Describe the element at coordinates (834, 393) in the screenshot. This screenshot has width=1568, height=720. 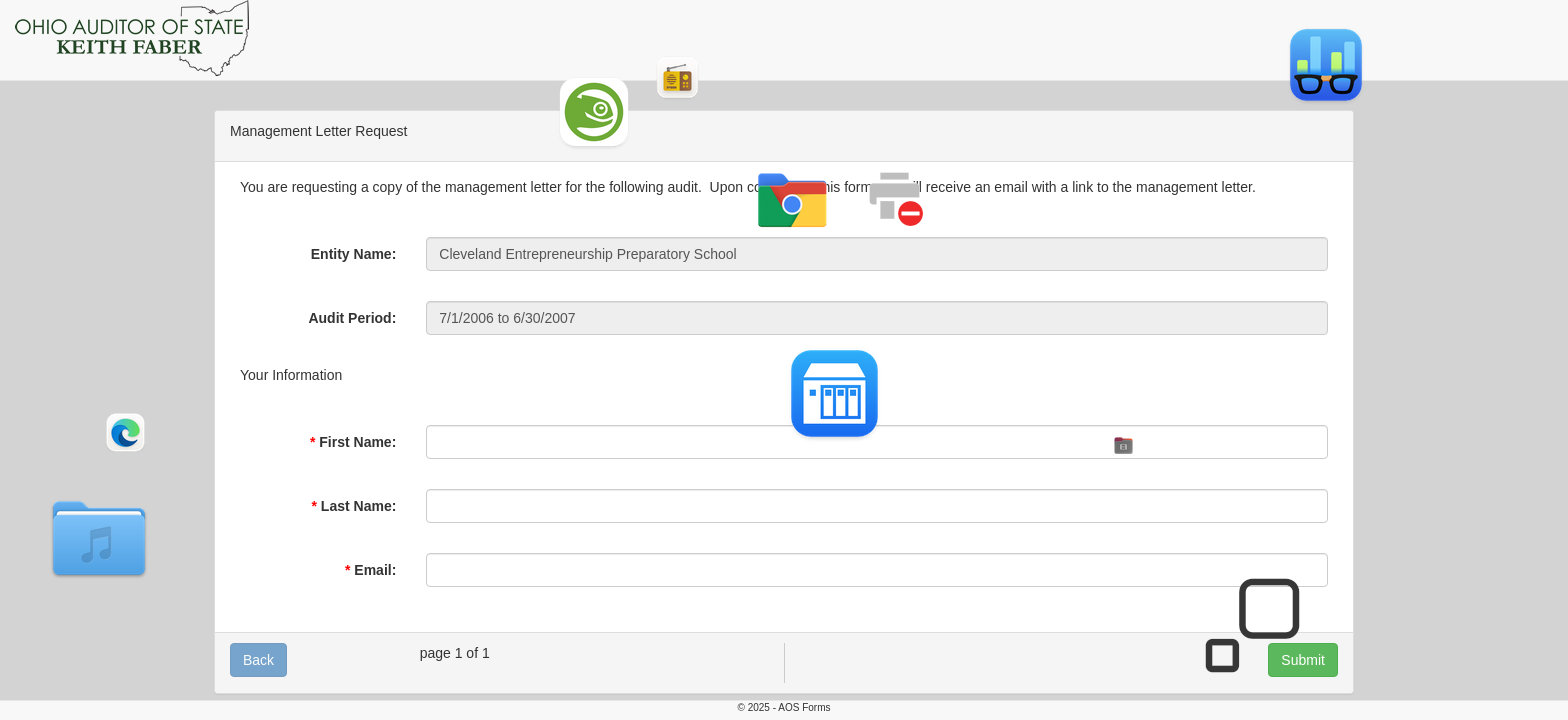
I see `open synology nas management app` at that location.